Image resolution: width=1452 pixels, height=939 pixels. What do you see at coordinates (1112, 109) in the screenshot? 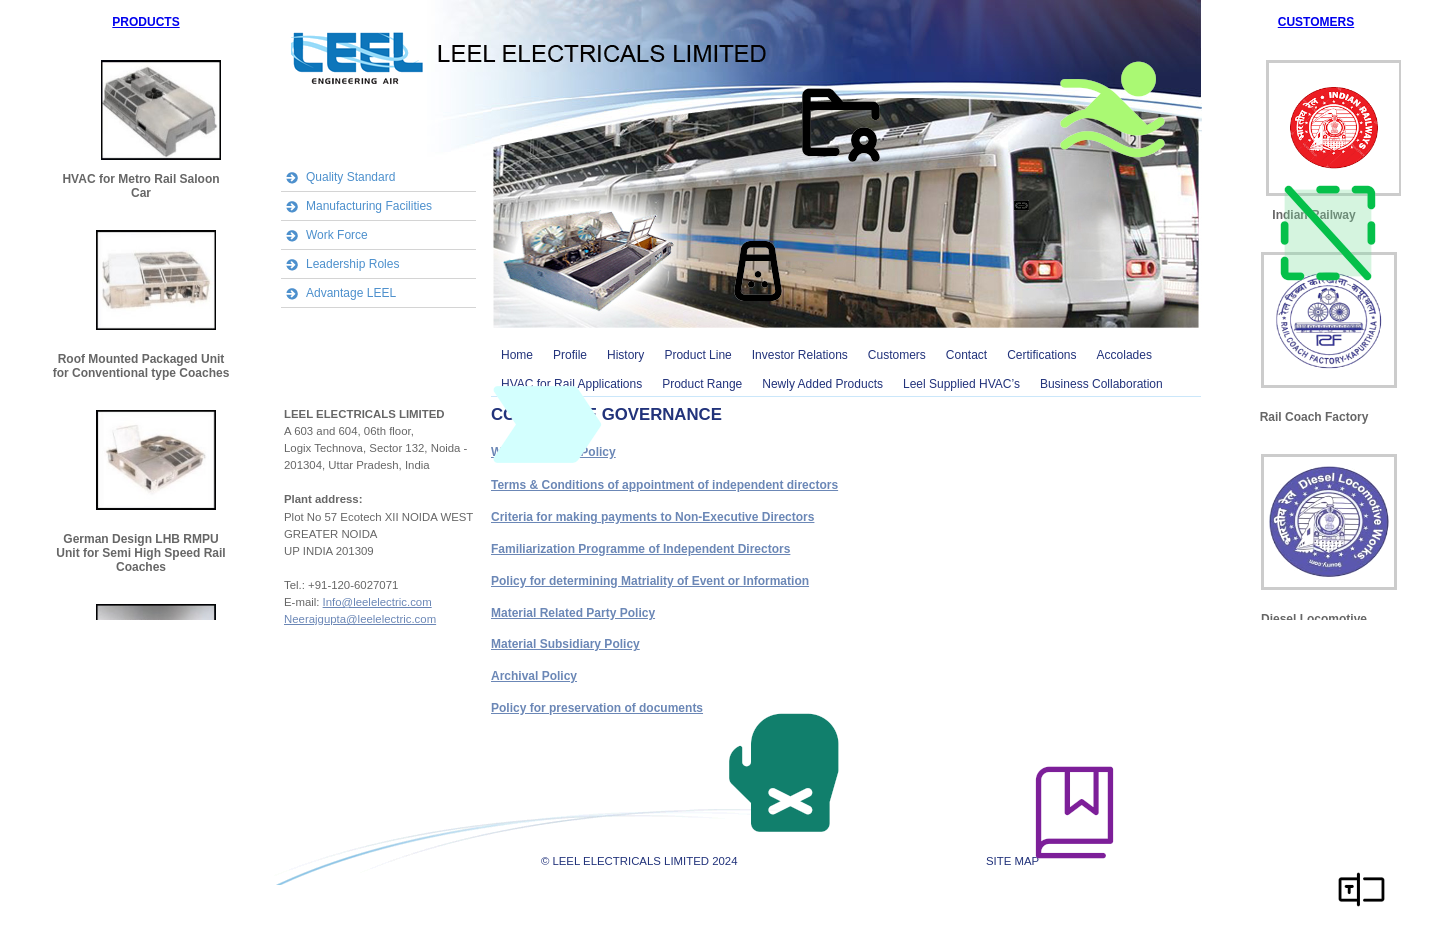
I see `access swimming pool or aquatic facilities` at bounding box center [1112, 109].